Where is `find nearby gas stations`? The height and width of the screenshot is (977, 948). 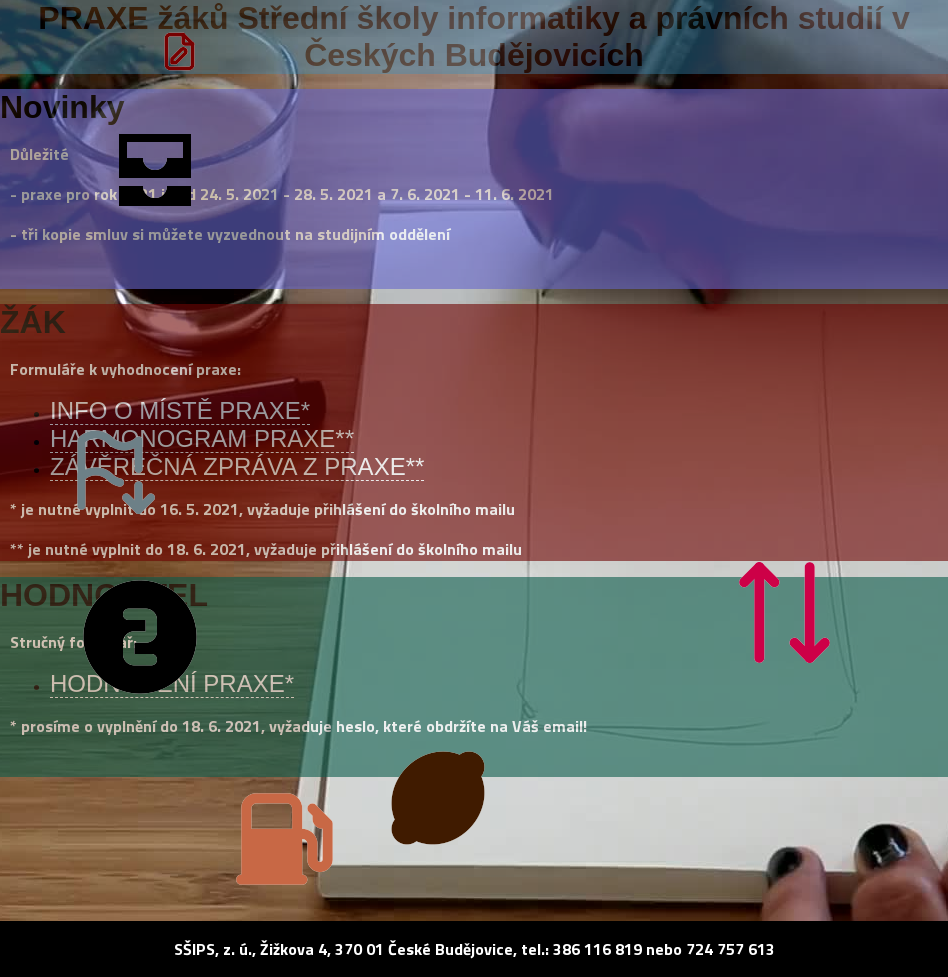 find nearby gas stations is located at coordinates (287, 839).